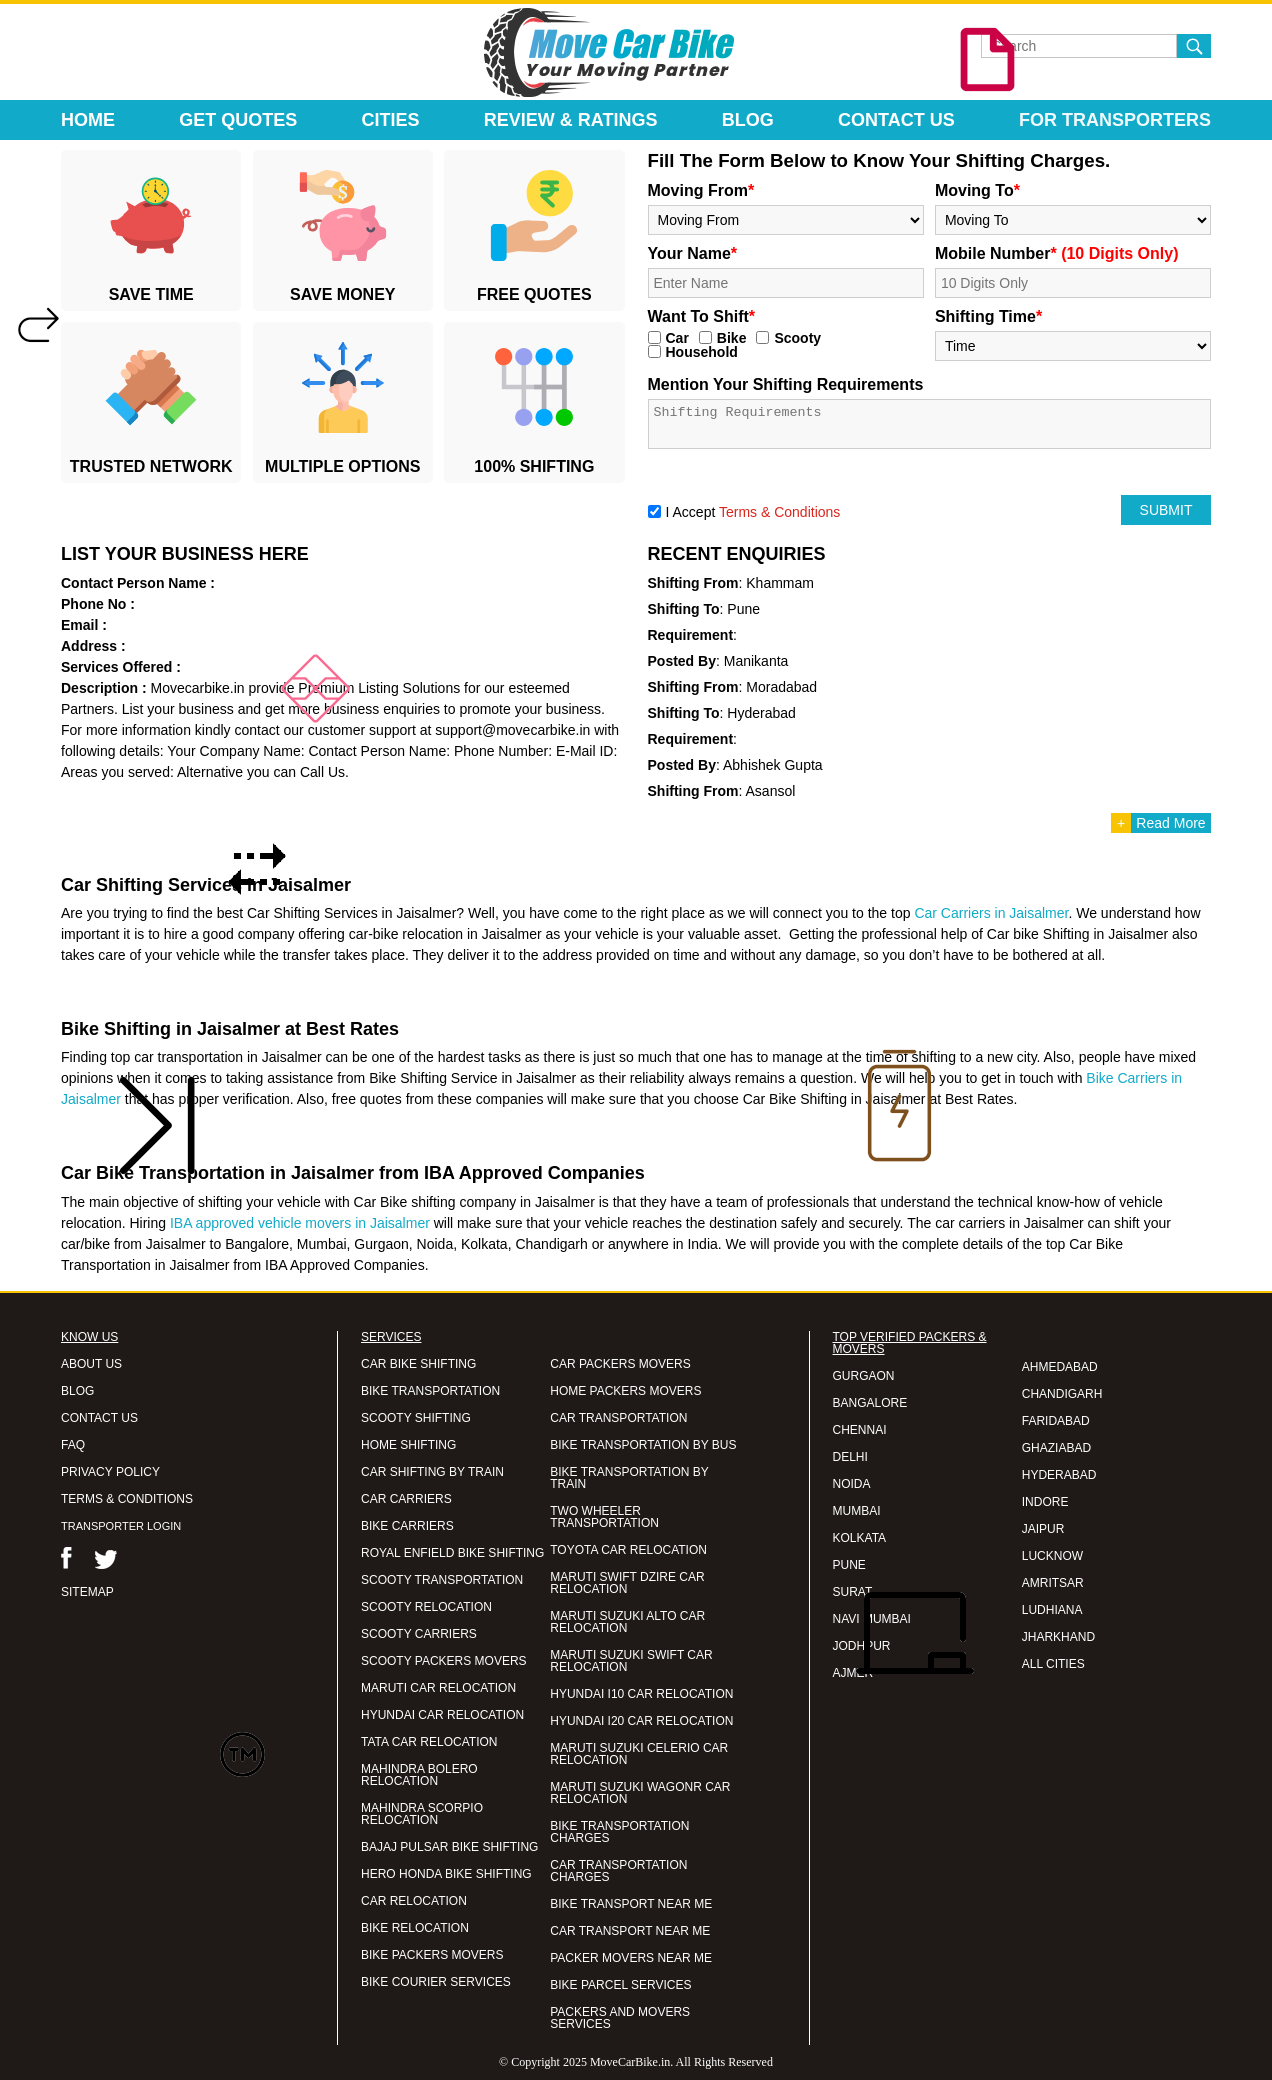  What do you see at coordinates (899, 1107) in the screenshot?
I see `indicates device is currently charging` at bounding box center [899, 1107].